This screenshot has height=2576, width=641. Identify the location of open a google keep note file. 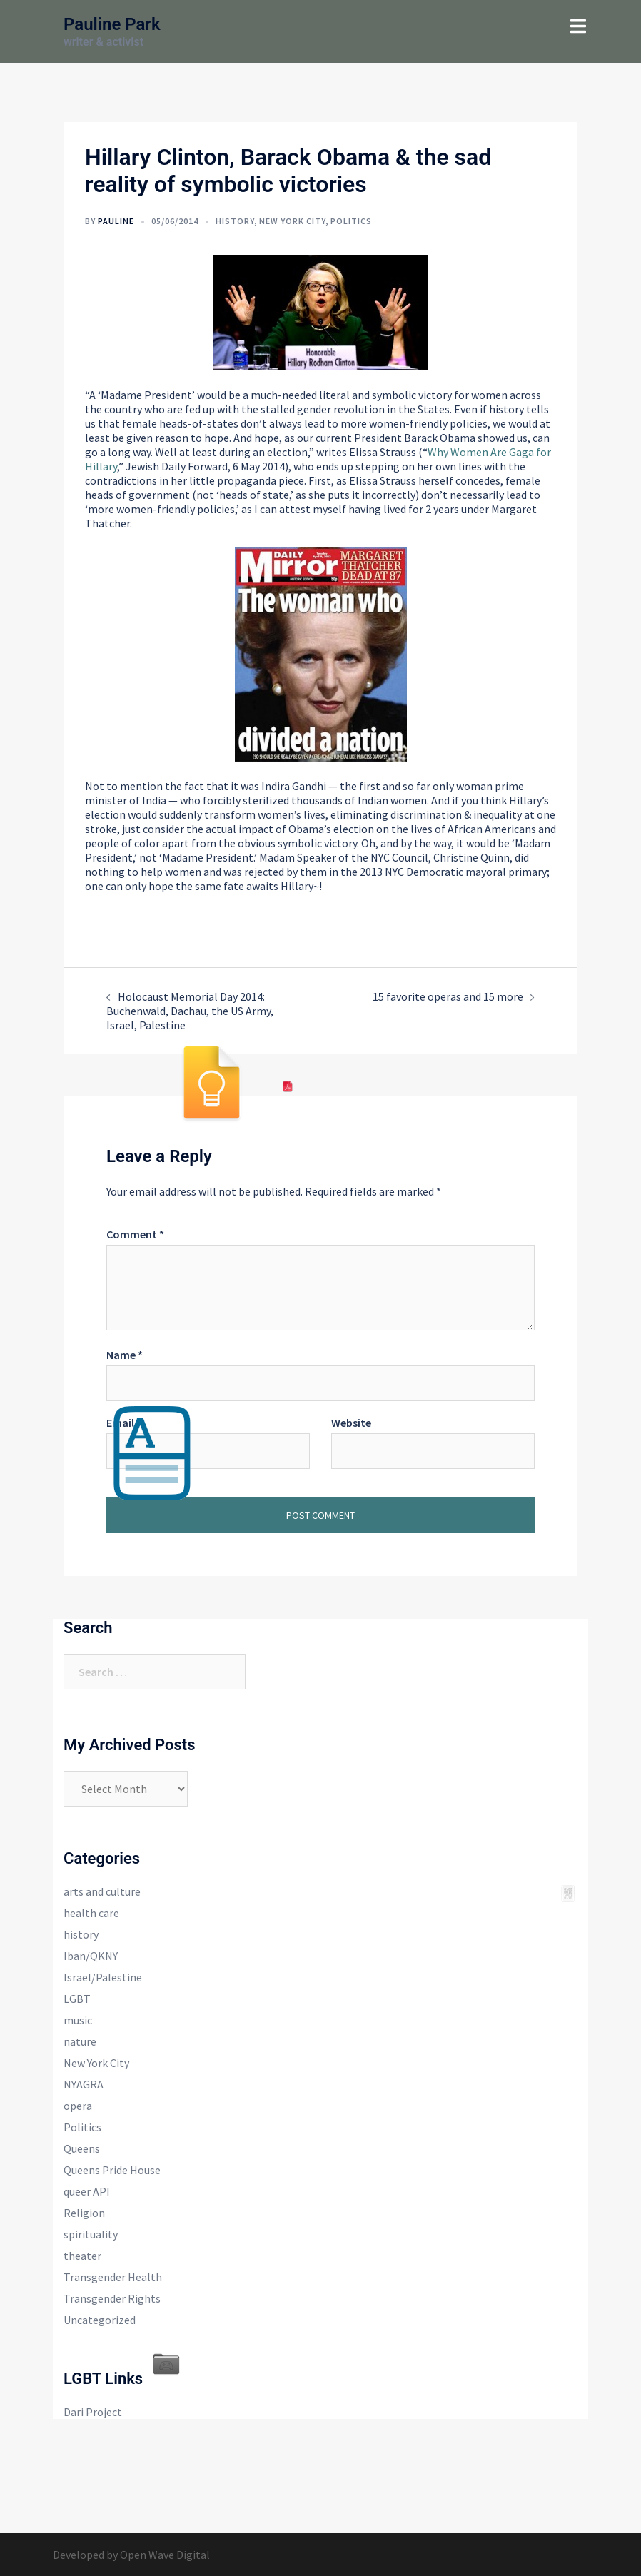
(211, 1084).